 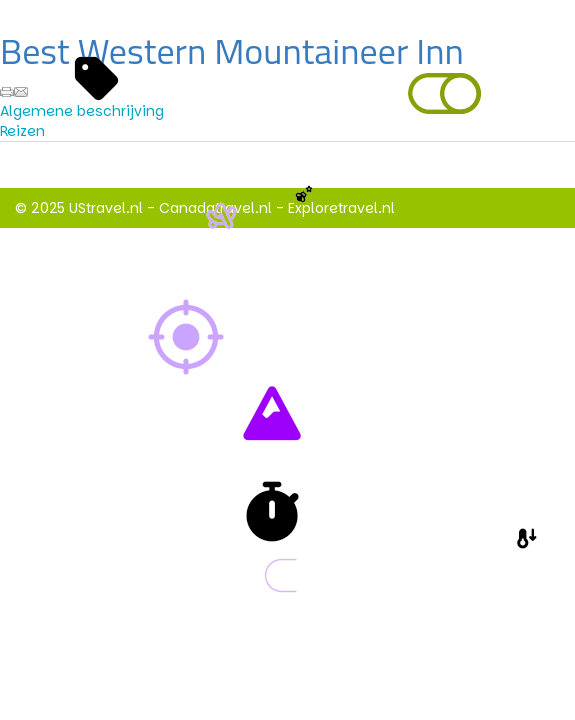 What do you see at coordinates (186, 337) in the screenshot?
I see `center map on current location` at bounding box center [186, 337].